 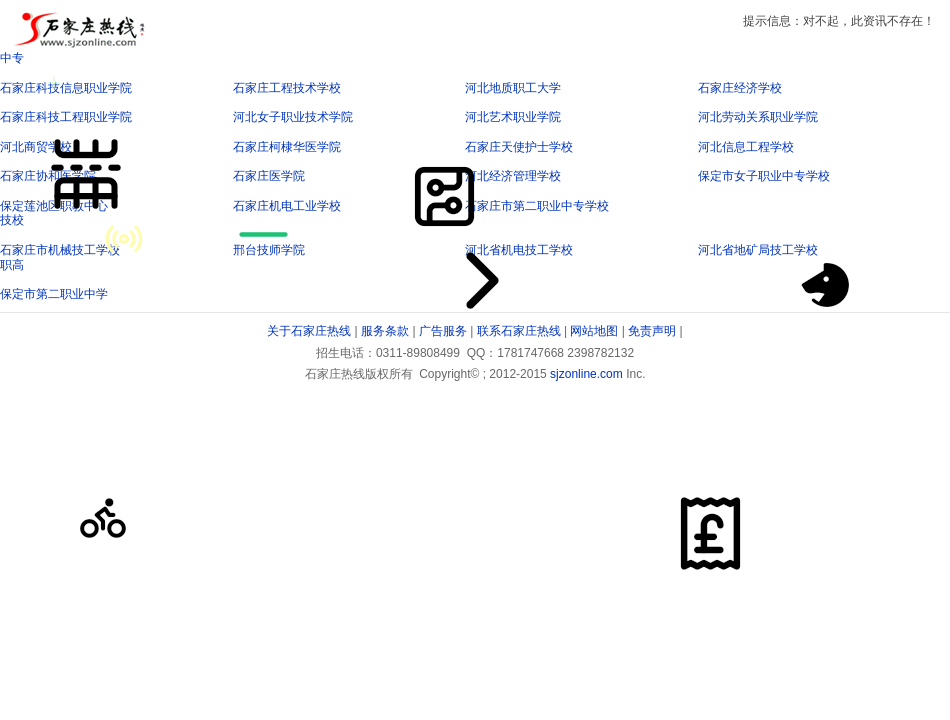 I want to click on access hardware or system settings, so click(x=444, y=196).